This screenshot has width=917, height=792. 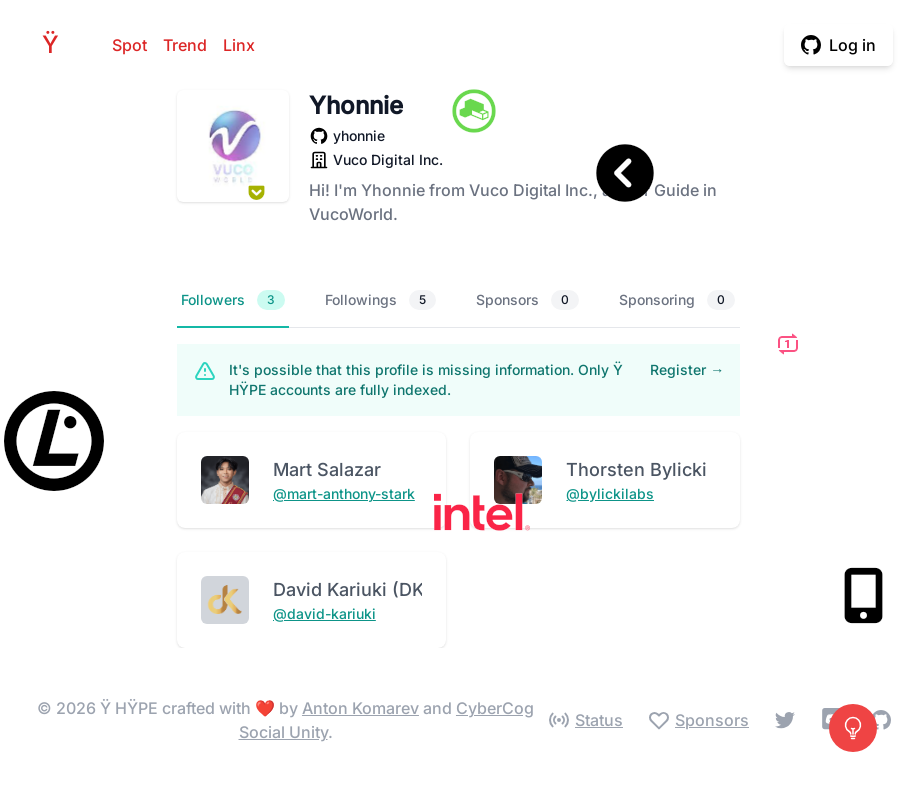 What do you see at coordinates (625, 173) in the screenshot?
I see `go back to the previous screen` at bounding box center [625, 173].